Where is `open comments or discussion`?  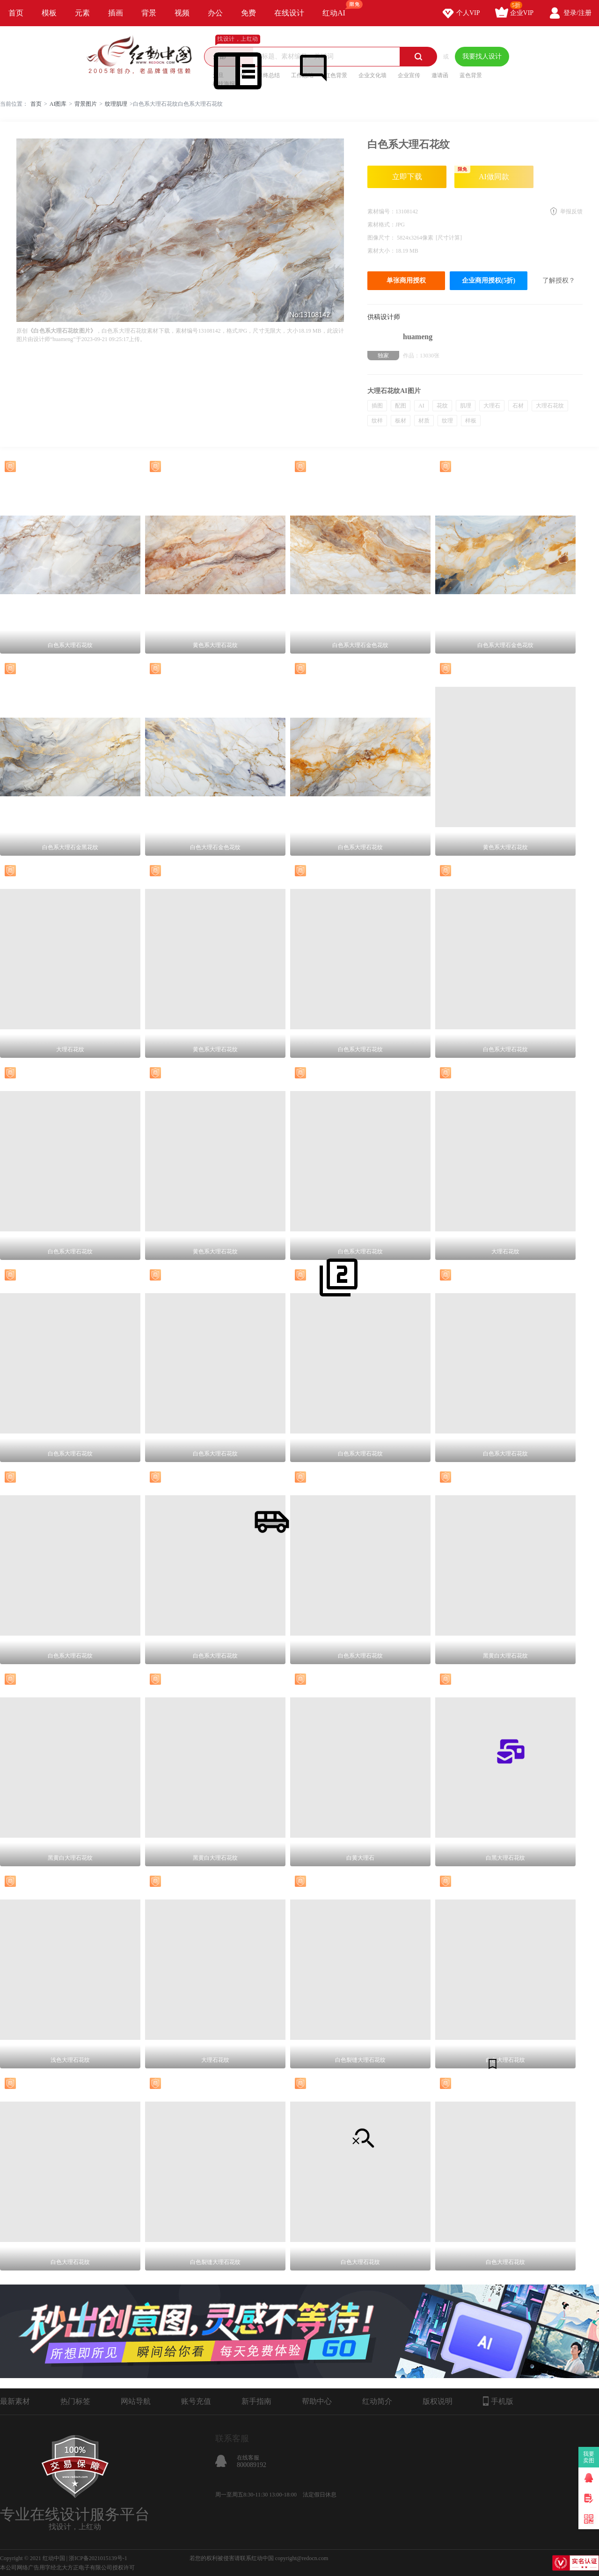 open comments or discussion is located at coordinates (313, 68).